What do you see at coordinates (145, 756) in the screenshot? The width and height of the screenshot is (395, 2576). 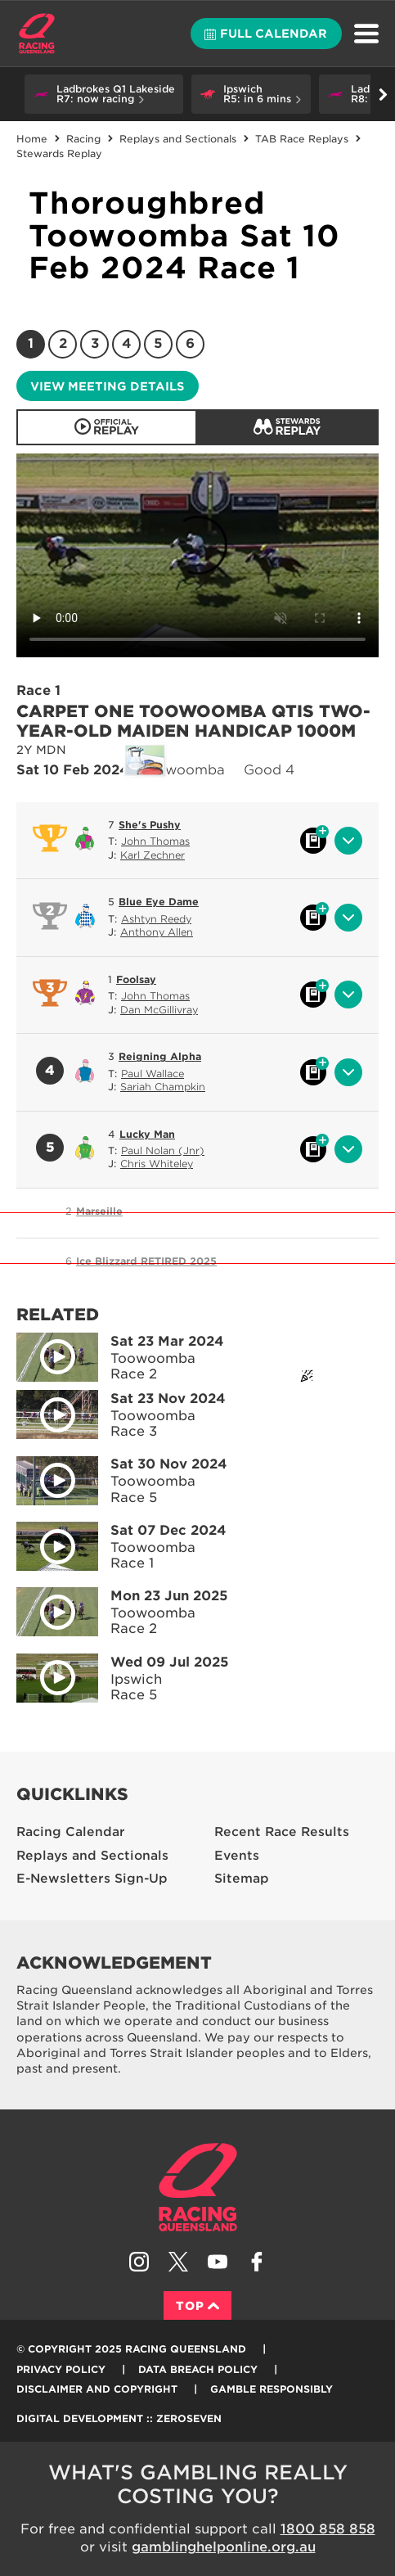 I see `view photos or images` at bounding box center [145, 756].